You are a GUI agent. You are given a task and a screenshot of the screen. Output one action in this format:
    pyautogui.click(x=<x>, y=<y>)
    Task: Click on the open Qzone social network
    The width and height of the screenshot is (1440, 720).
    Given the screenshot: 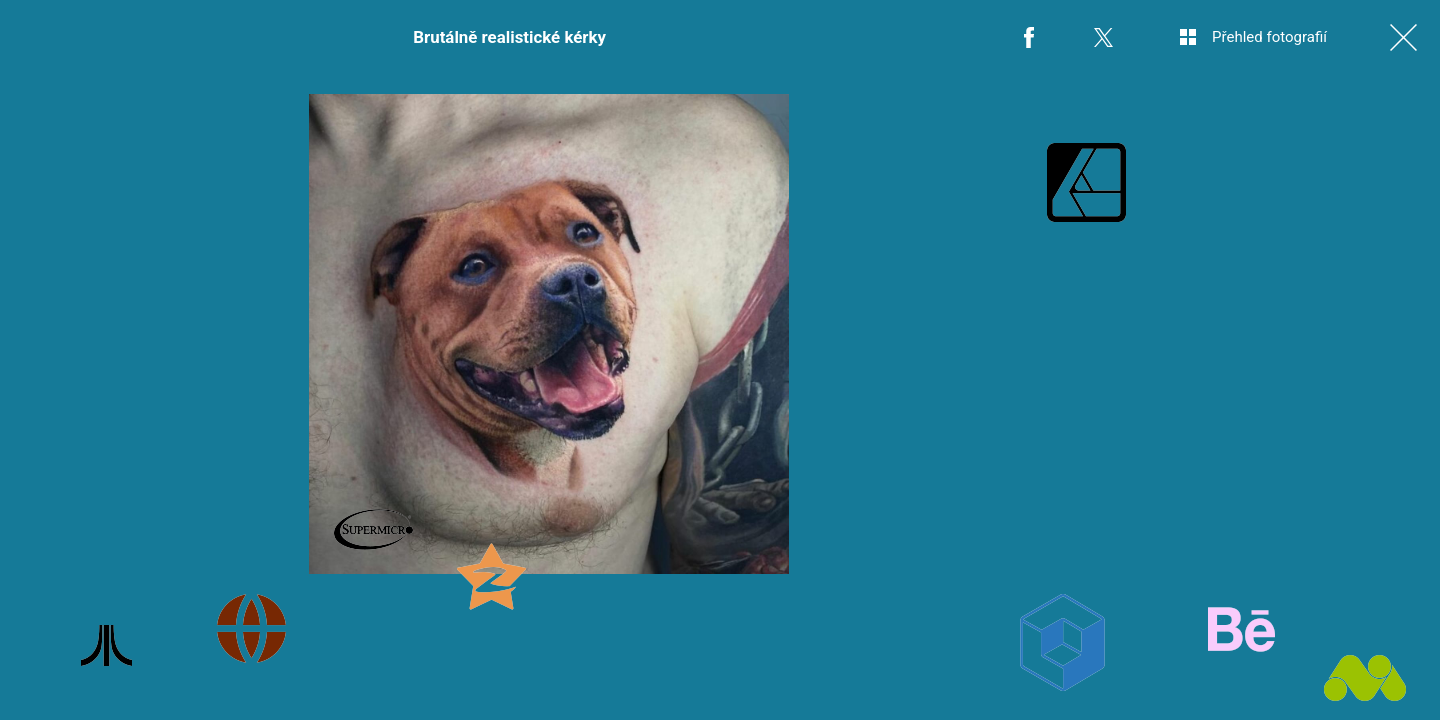 What is the action you would take?
    pyautogui.click(x=491, y=576)
    